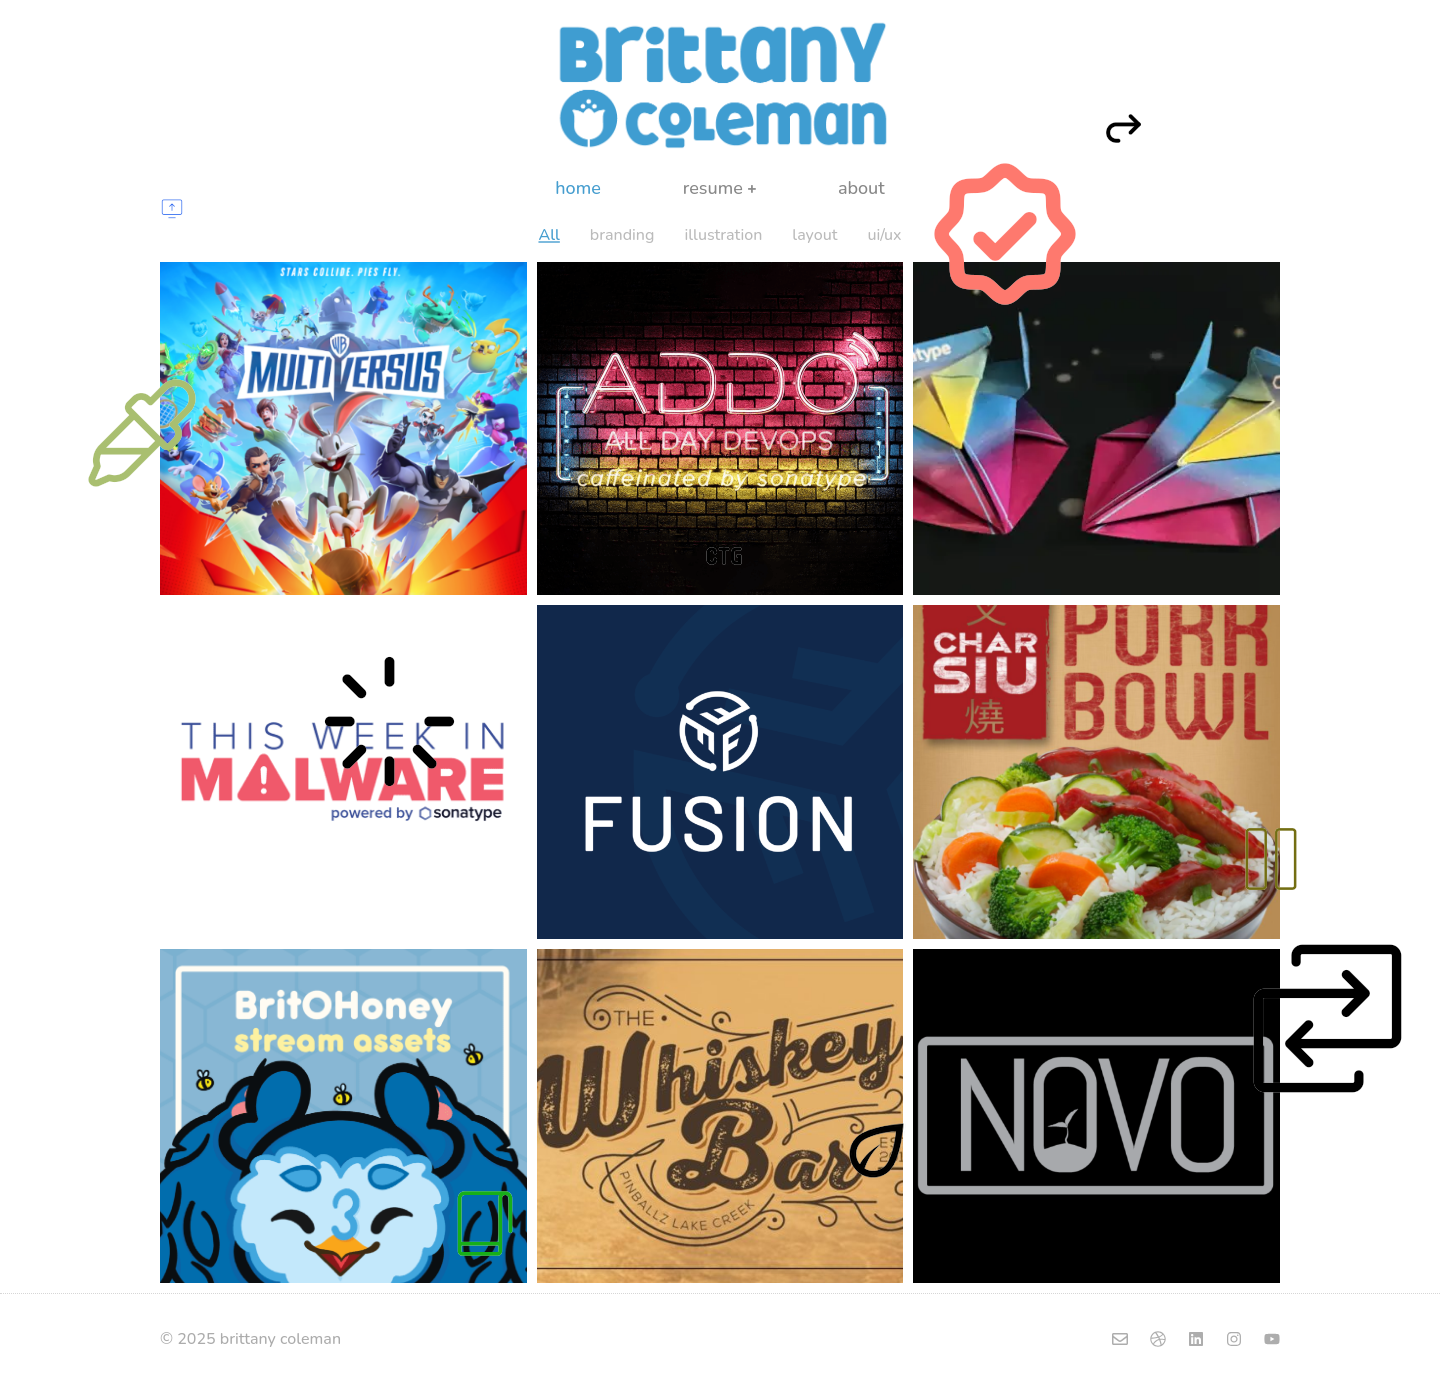 The image size is (1440, 1384). Describe the element at coordinates (1124, 128) in the screenshot. I see `forward a message or email` at that location.